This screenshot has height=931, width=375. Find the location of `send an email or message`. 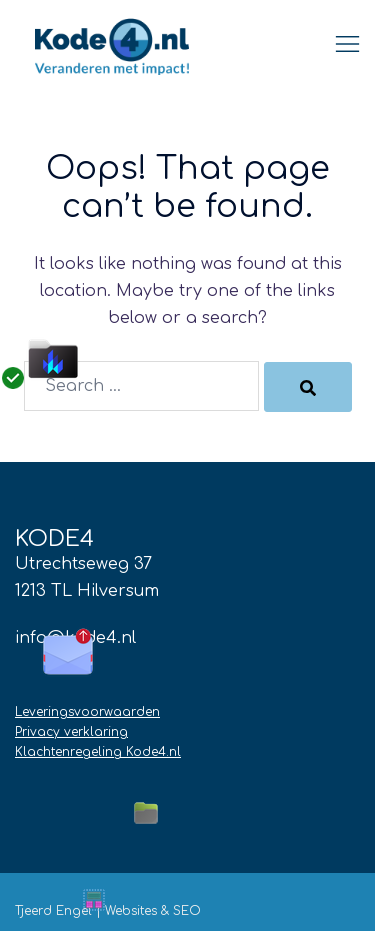

send an email or message is located at coordinates (68, 655).